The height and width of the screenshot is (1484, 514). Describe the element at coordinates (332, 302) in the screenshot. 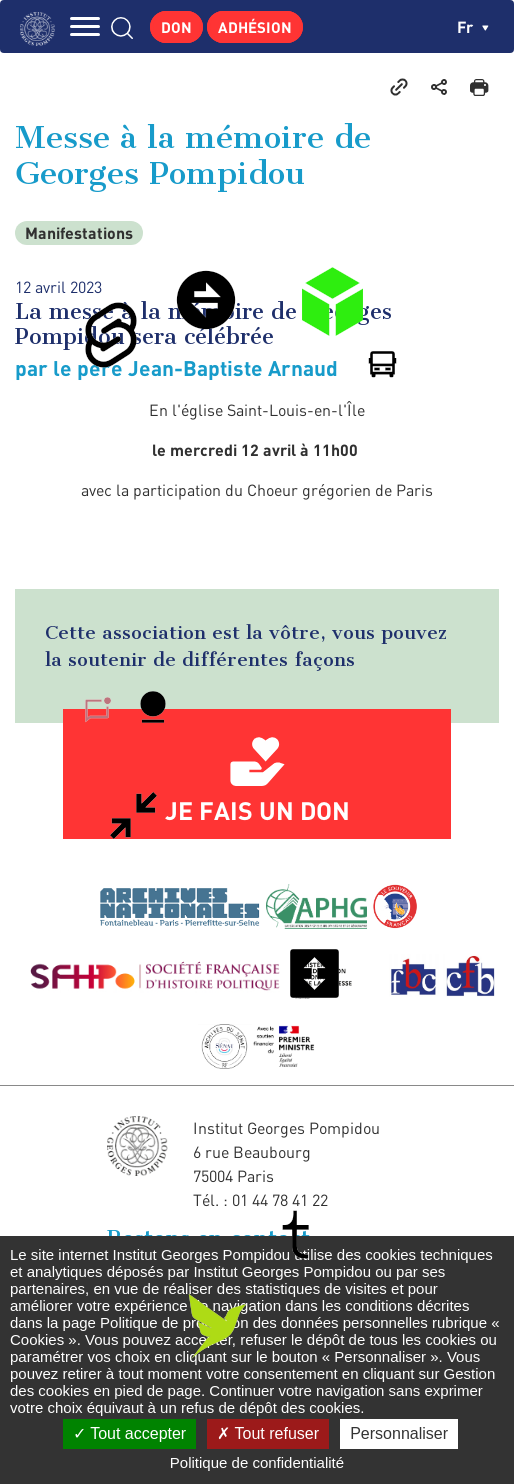

I see `access 3d modeling or rendering tools` at that location.